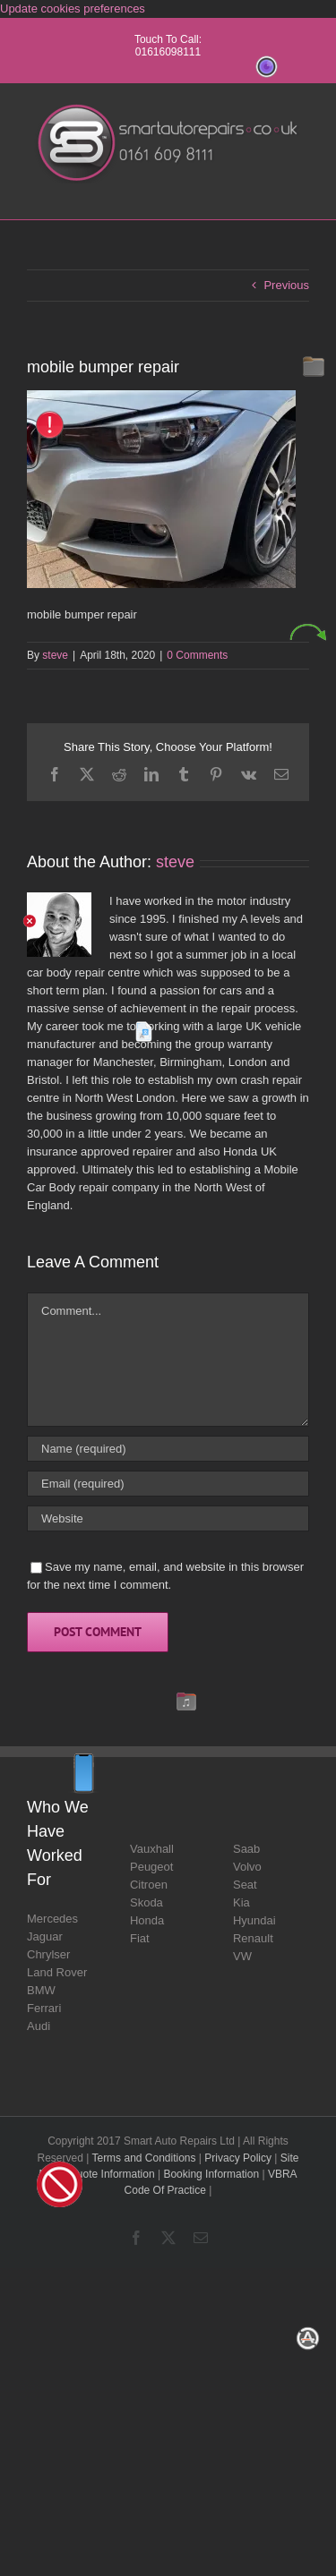 The image size is (336, 2576). I want to click on open folder to view contents, so click(314, 366).